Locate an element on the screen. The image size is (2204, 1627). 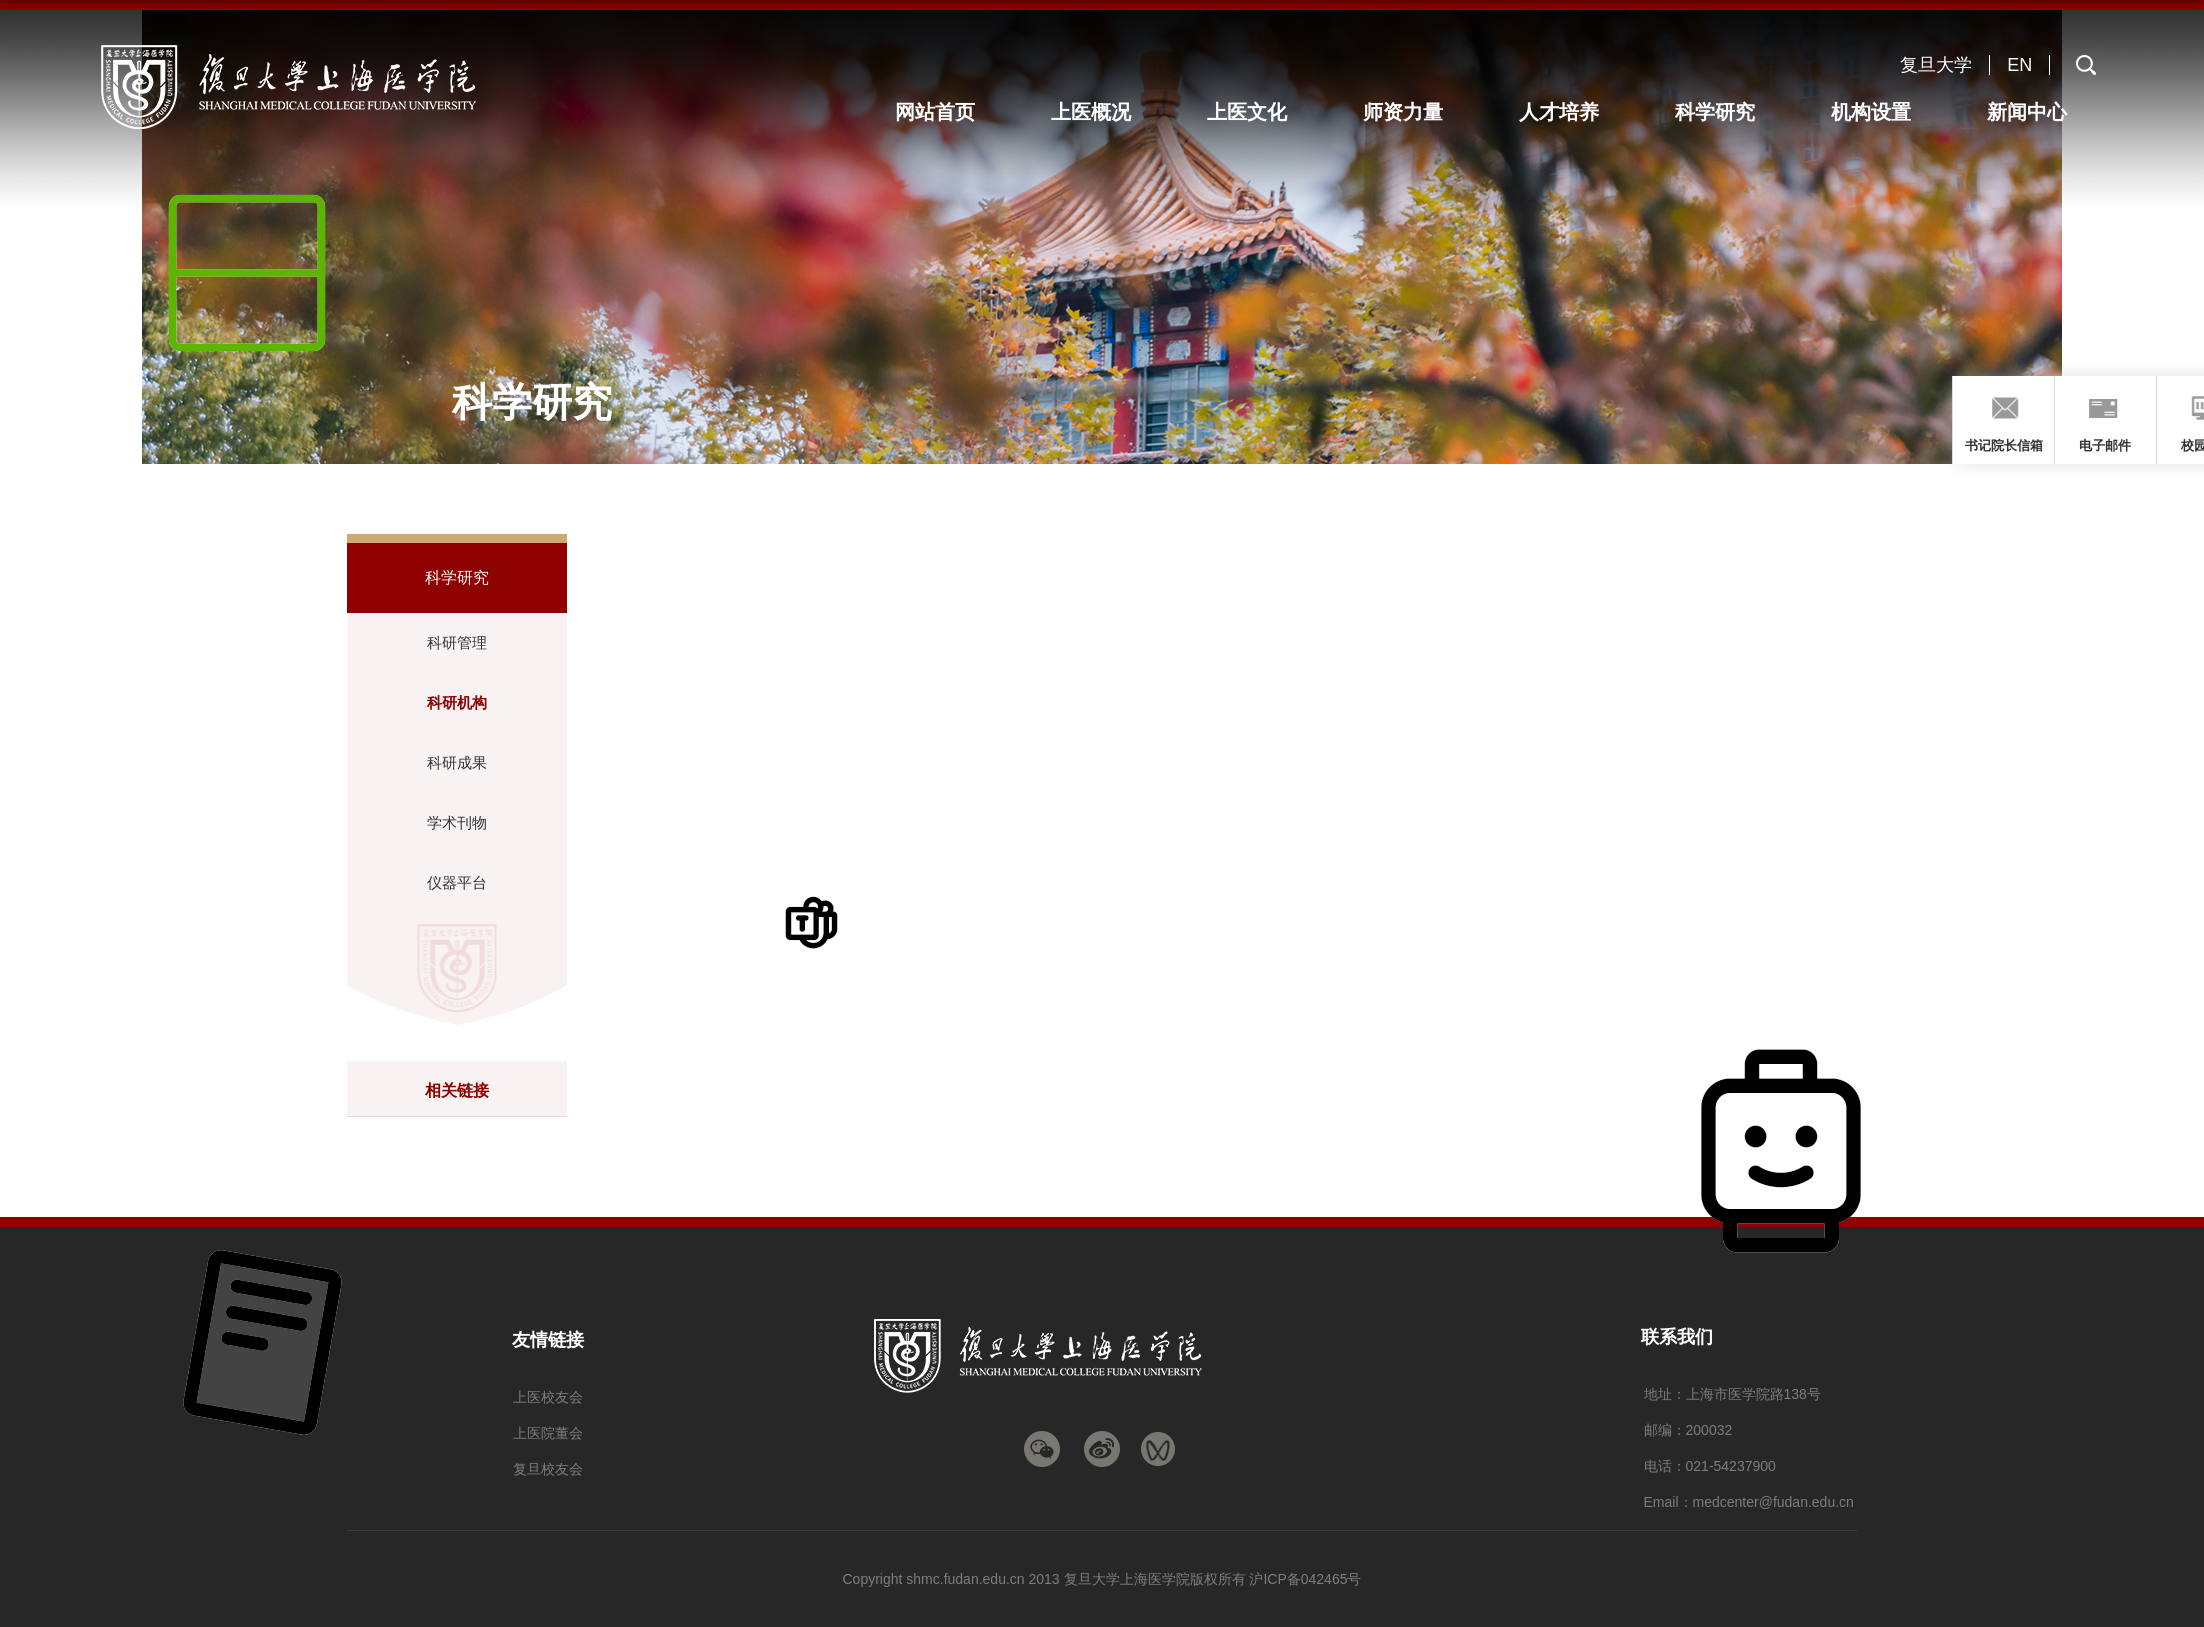
open microsoft teams is located at coordinates (811, 923).